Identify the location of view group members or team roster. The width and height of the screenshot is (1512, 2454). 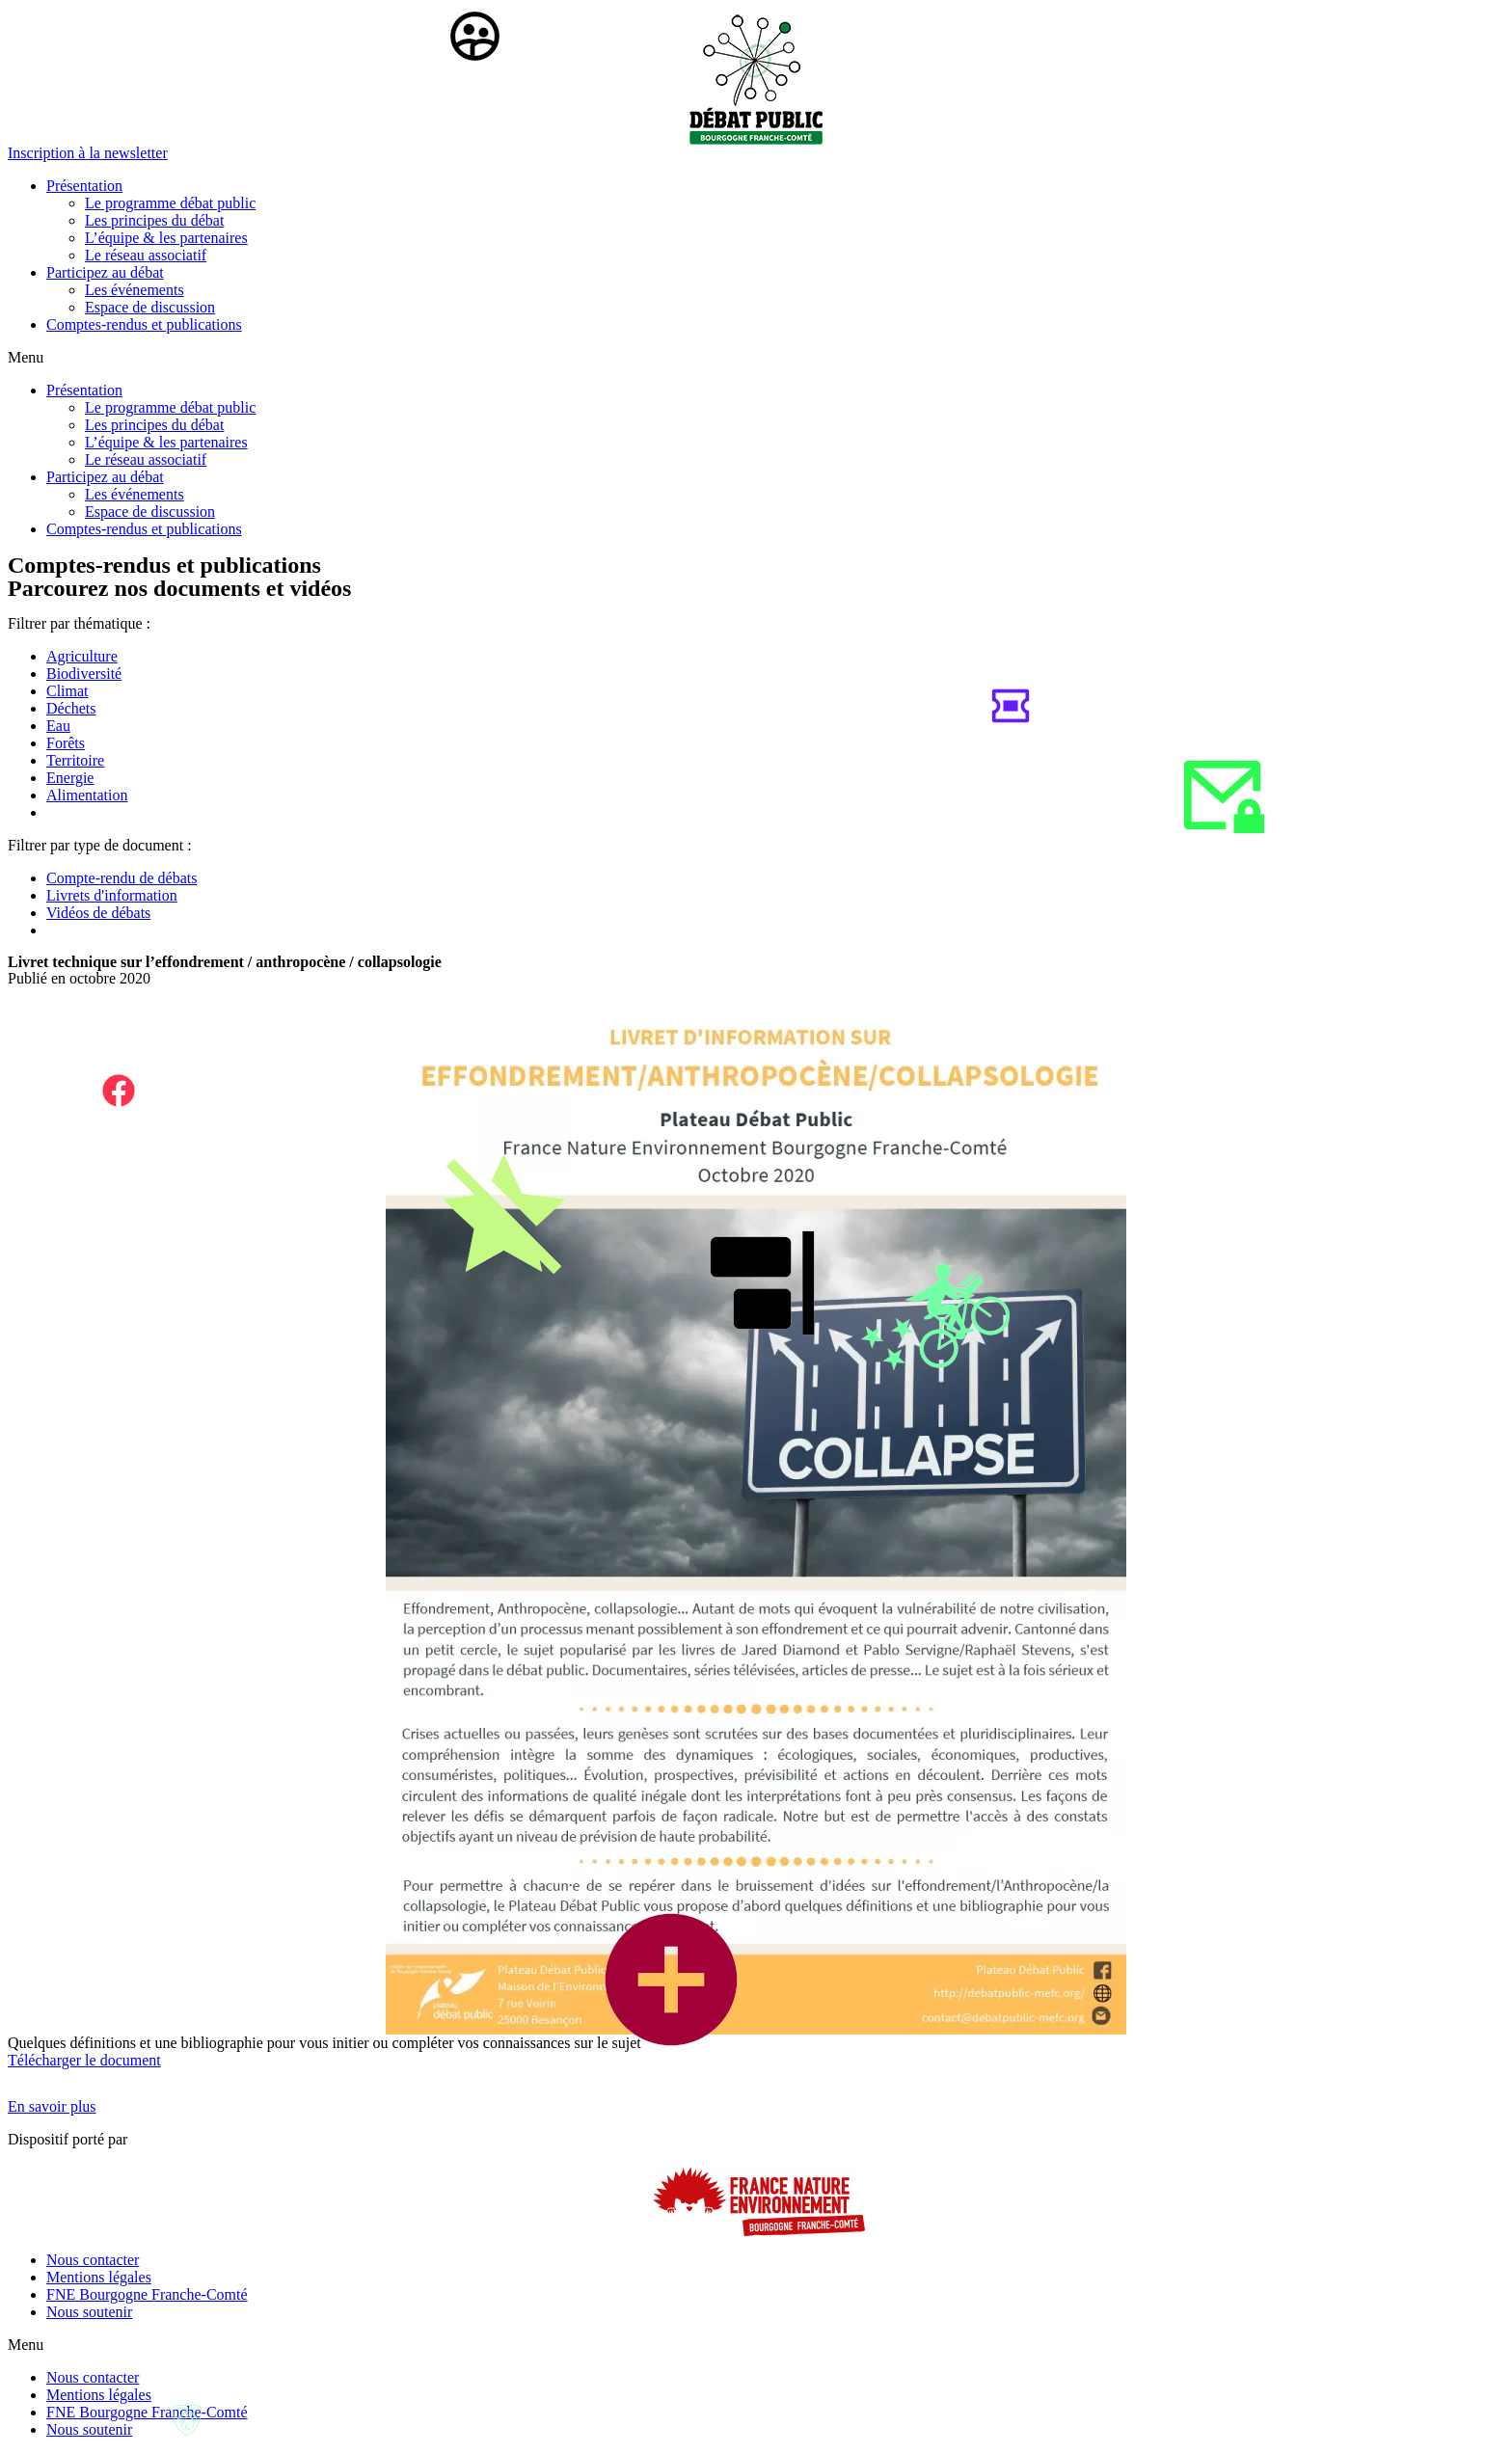
(474, 36).